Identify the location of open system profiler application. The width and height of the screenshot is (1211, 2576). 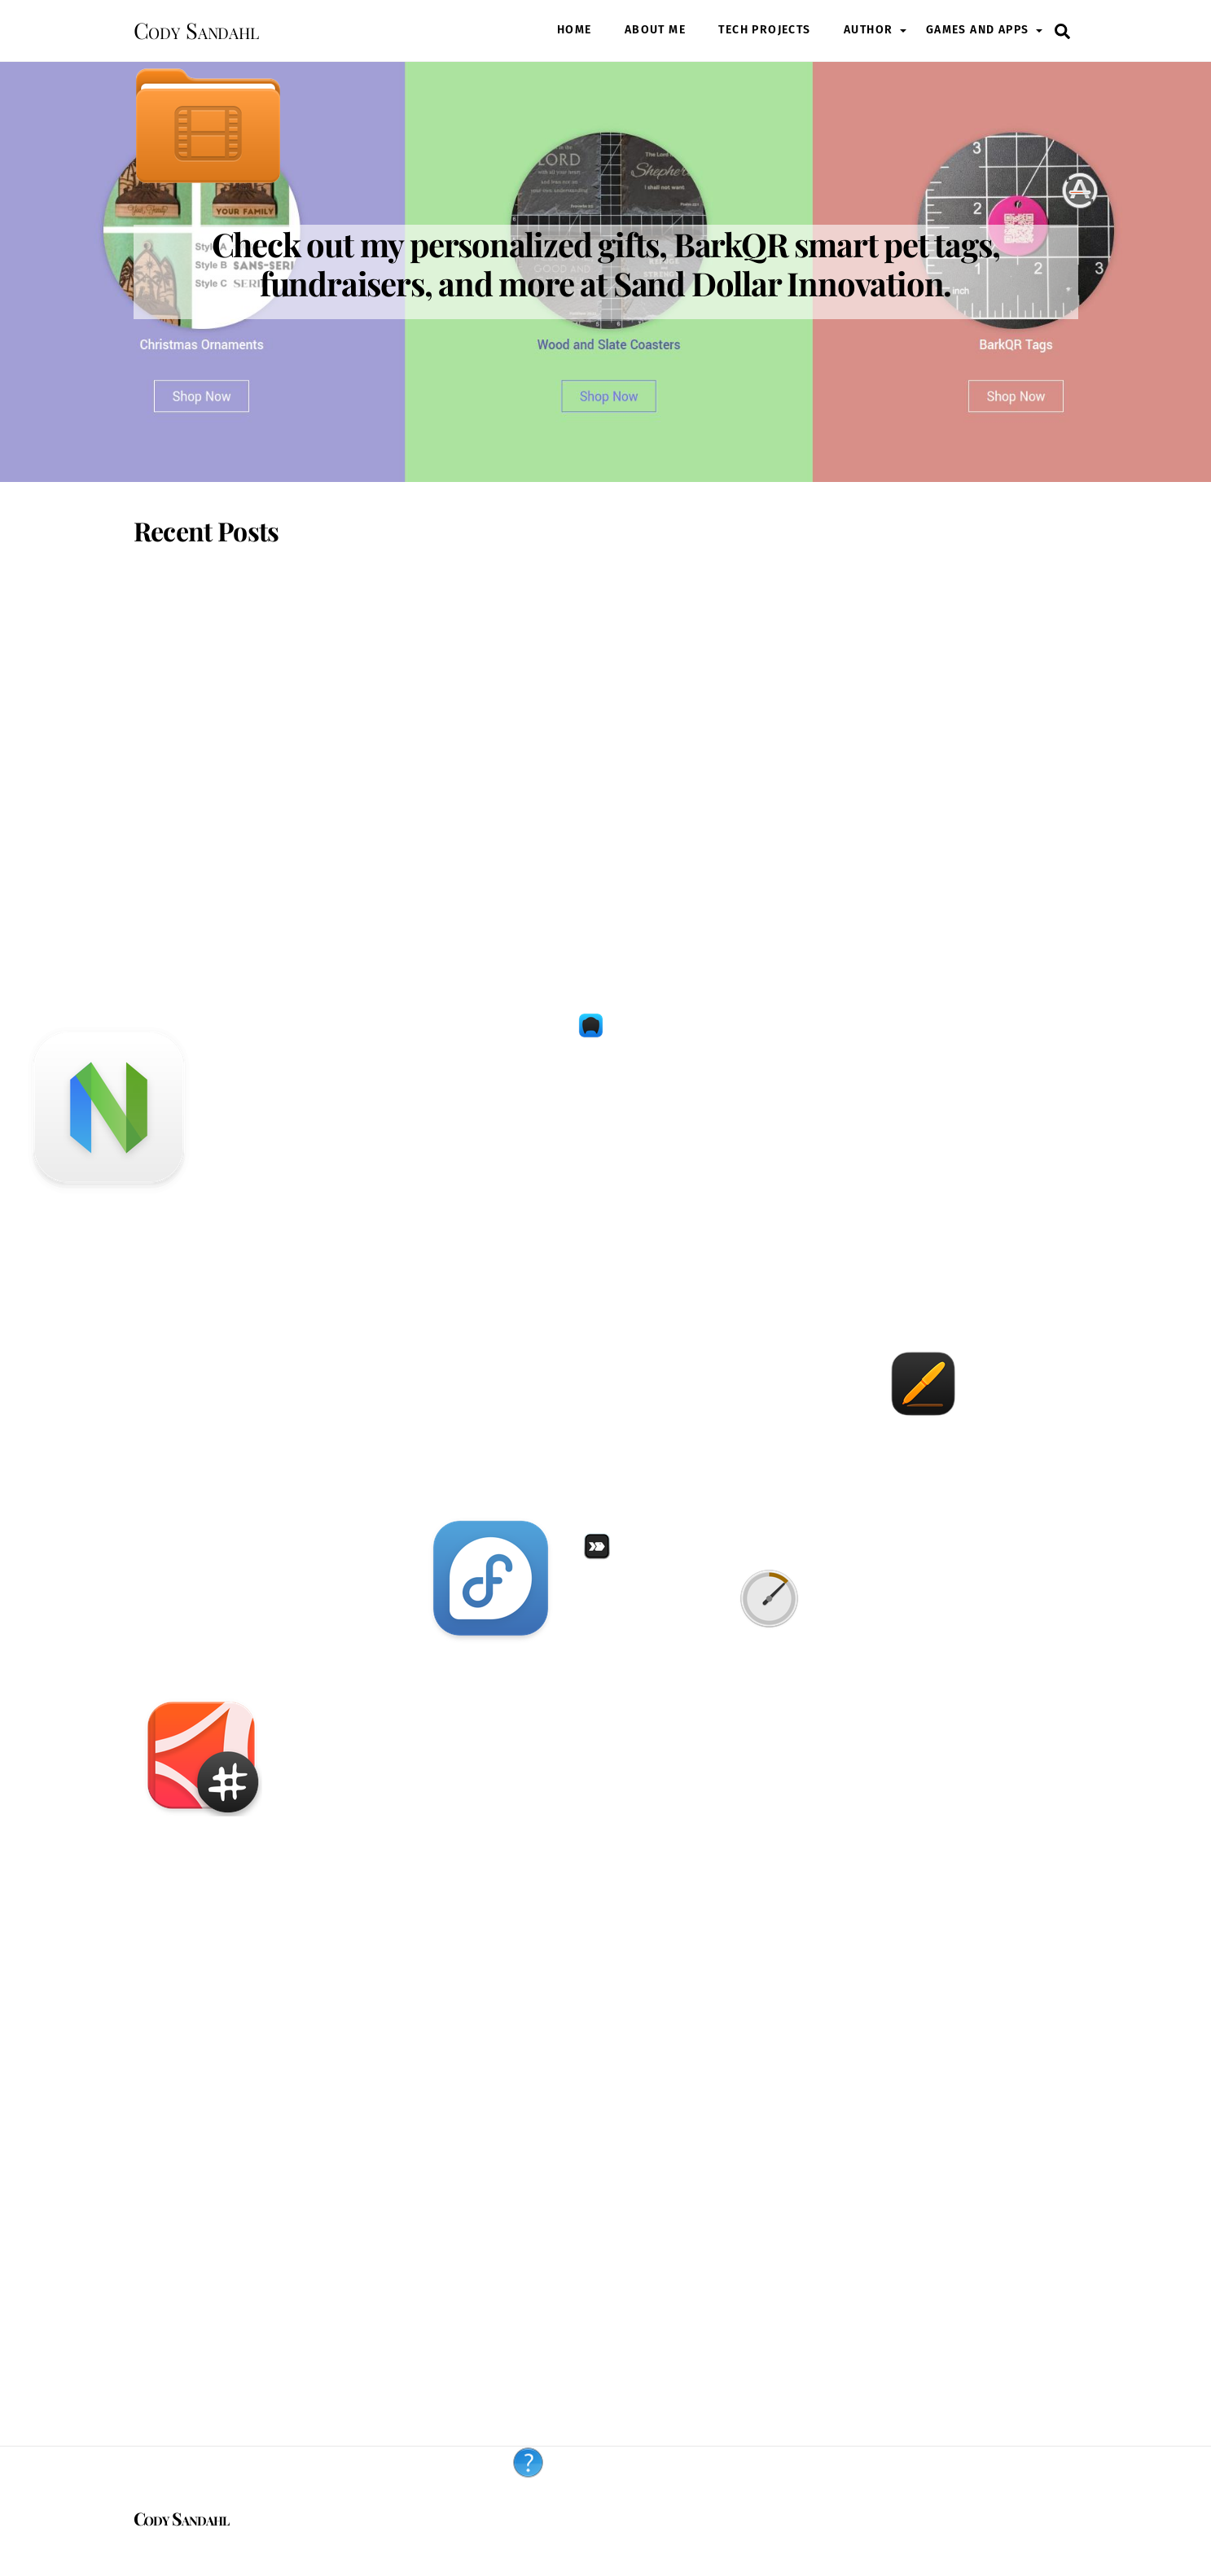
(769, 1598).